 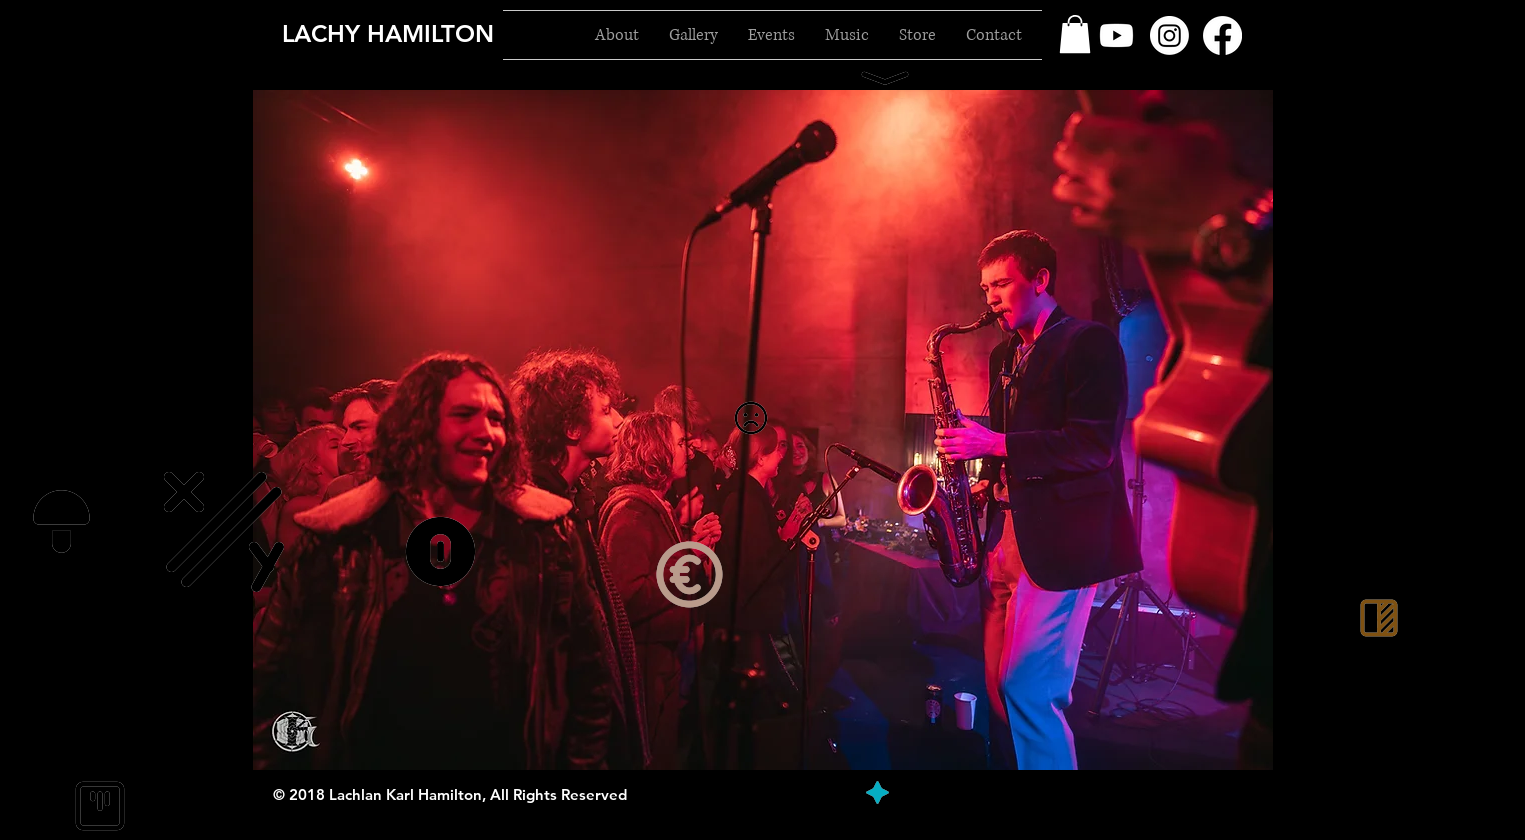 What do you see at coordinates (61, 521) in the screenshot?
I see `browse or access food/ingredient categories` at bounding box center [61, 521].